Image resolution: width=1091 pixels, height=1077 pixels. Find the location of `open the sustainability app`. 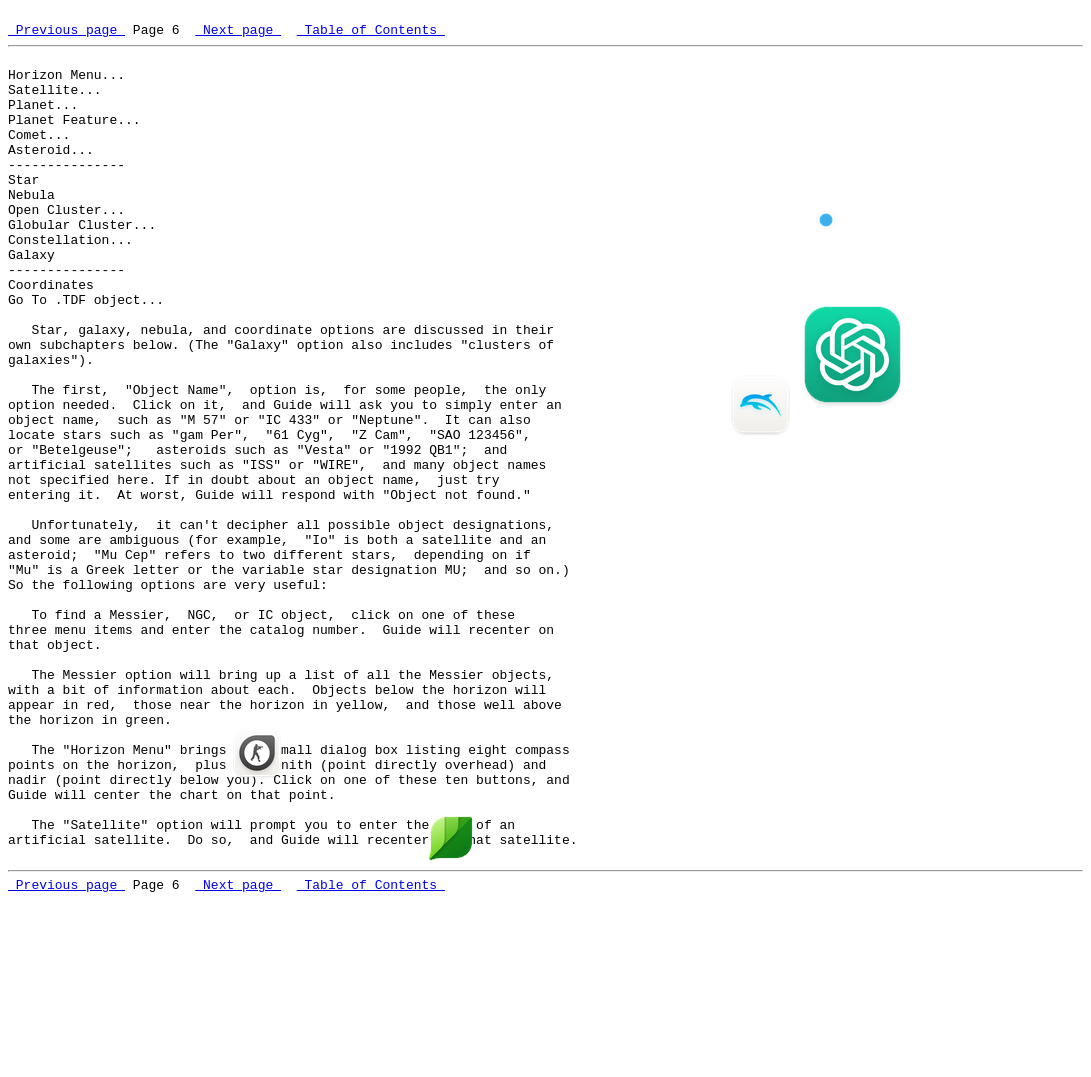

open the sustainability app is located at coordinates (451, 837).